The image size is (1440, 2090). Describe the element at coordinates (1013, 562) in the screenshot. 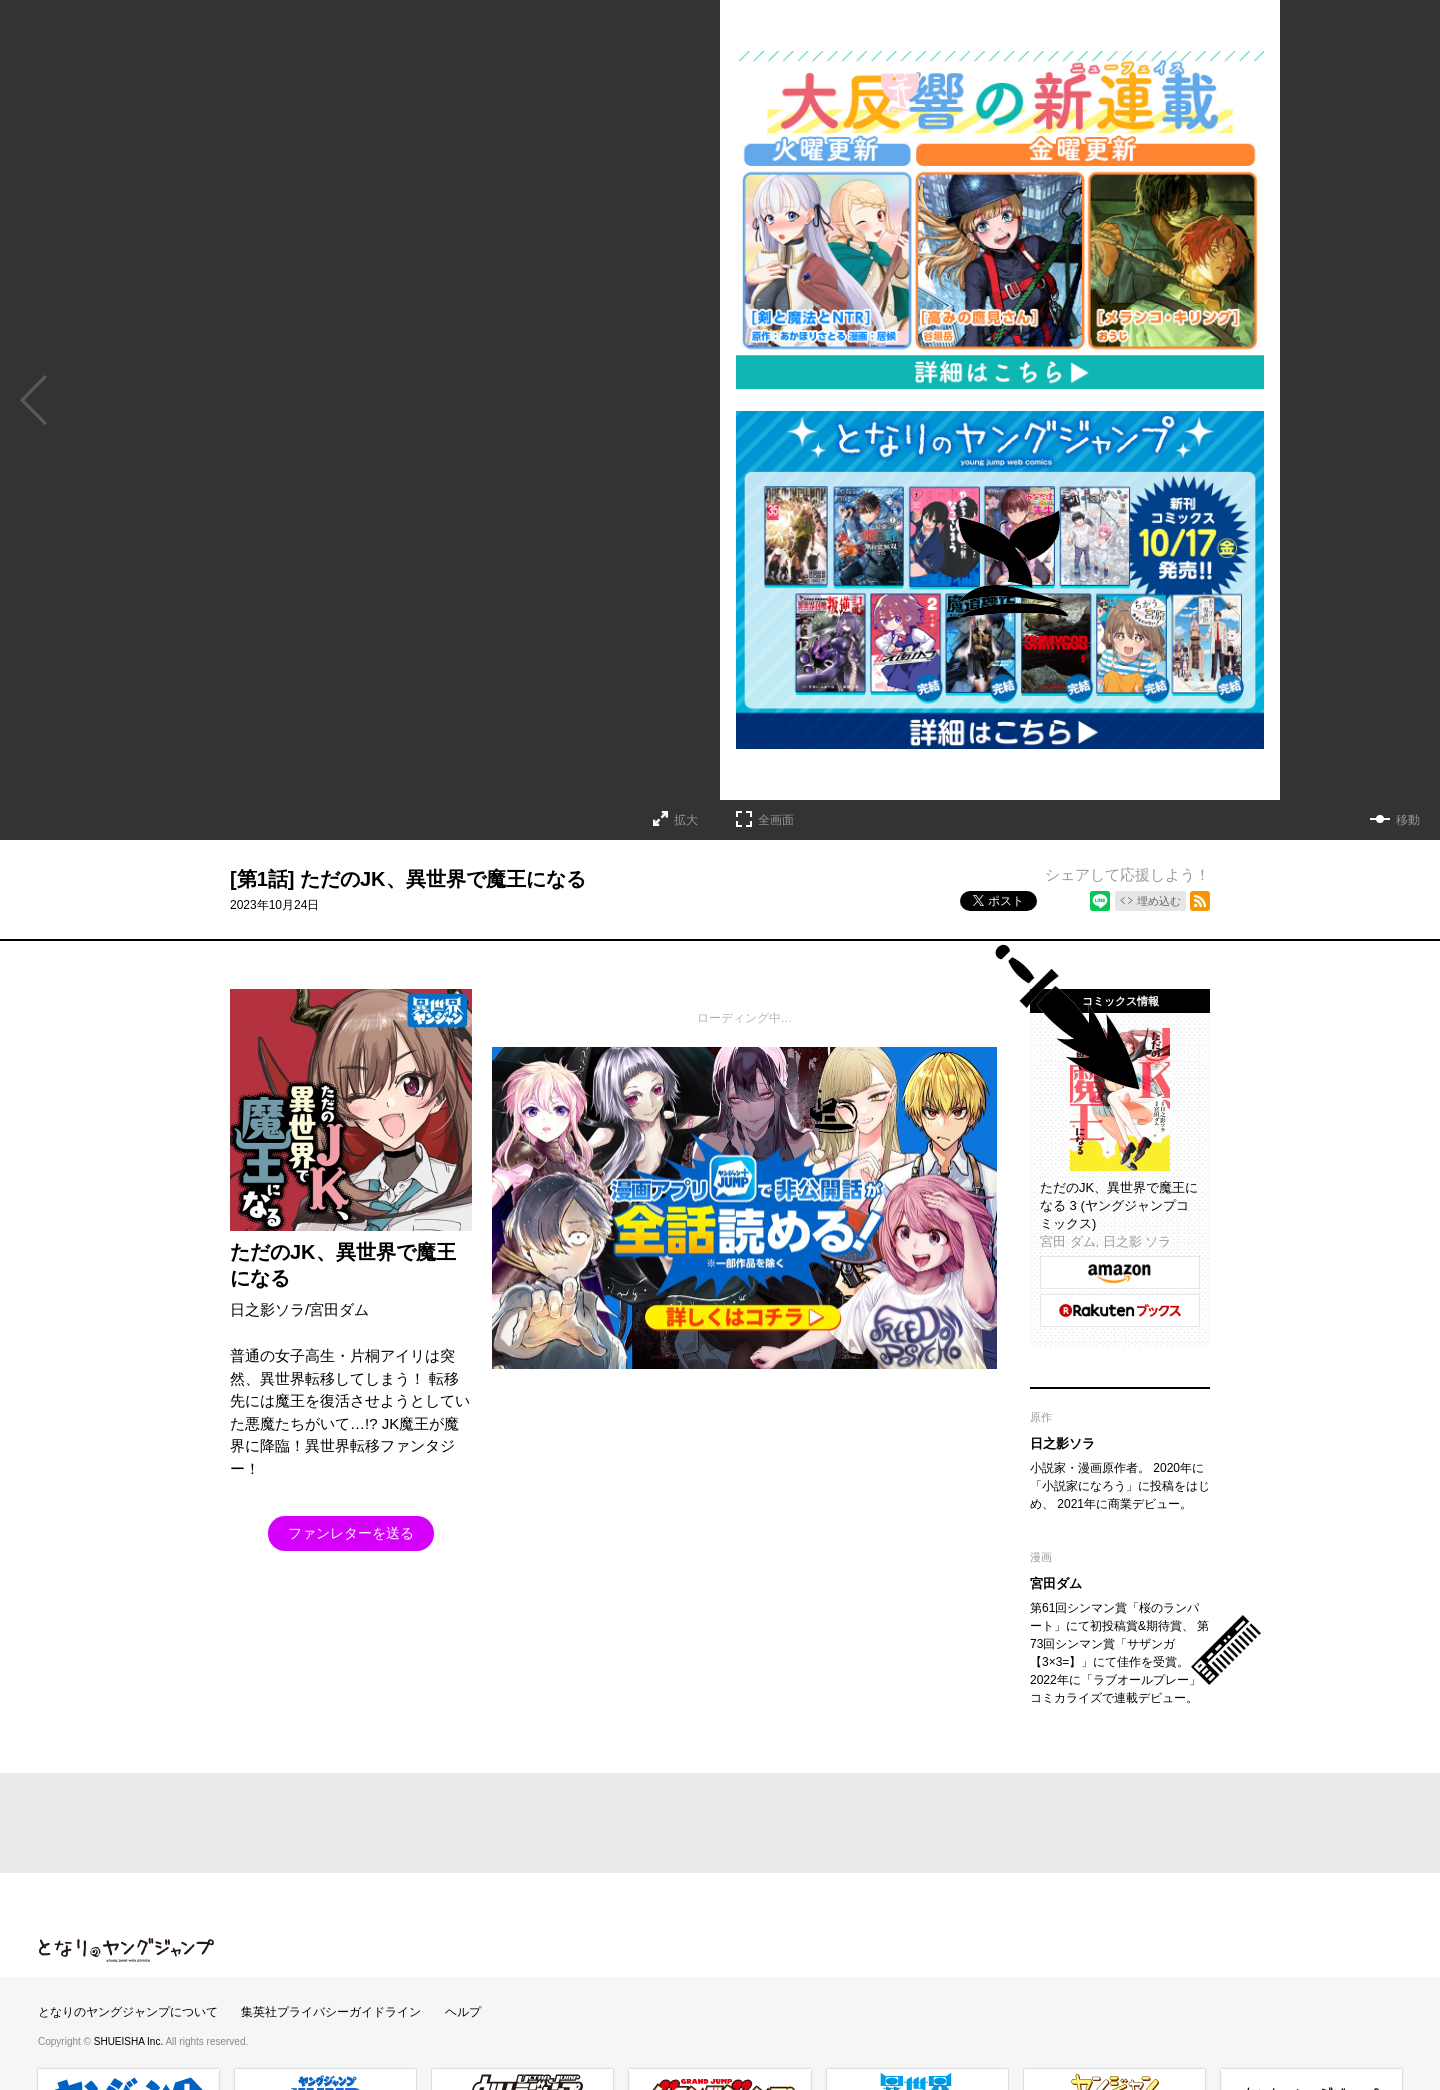

I see `indicates marine or ocean-themed content` at that location.